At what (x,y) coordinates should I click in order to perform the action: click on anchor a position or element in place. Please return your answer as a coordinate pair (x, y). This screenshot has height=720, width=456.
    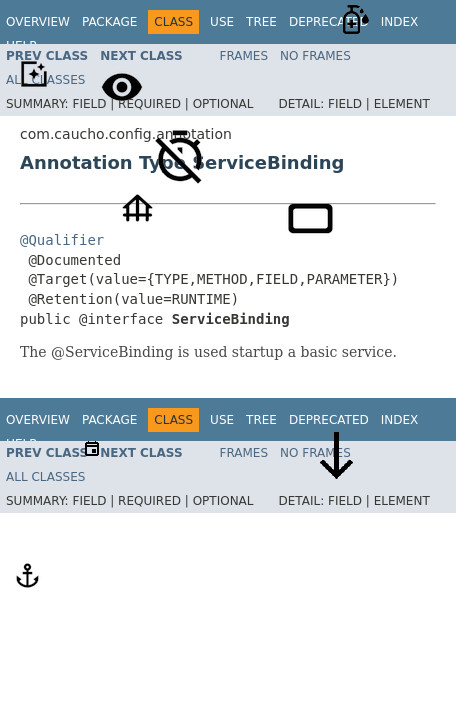
    Looking at the image, I should click on (27, 575).